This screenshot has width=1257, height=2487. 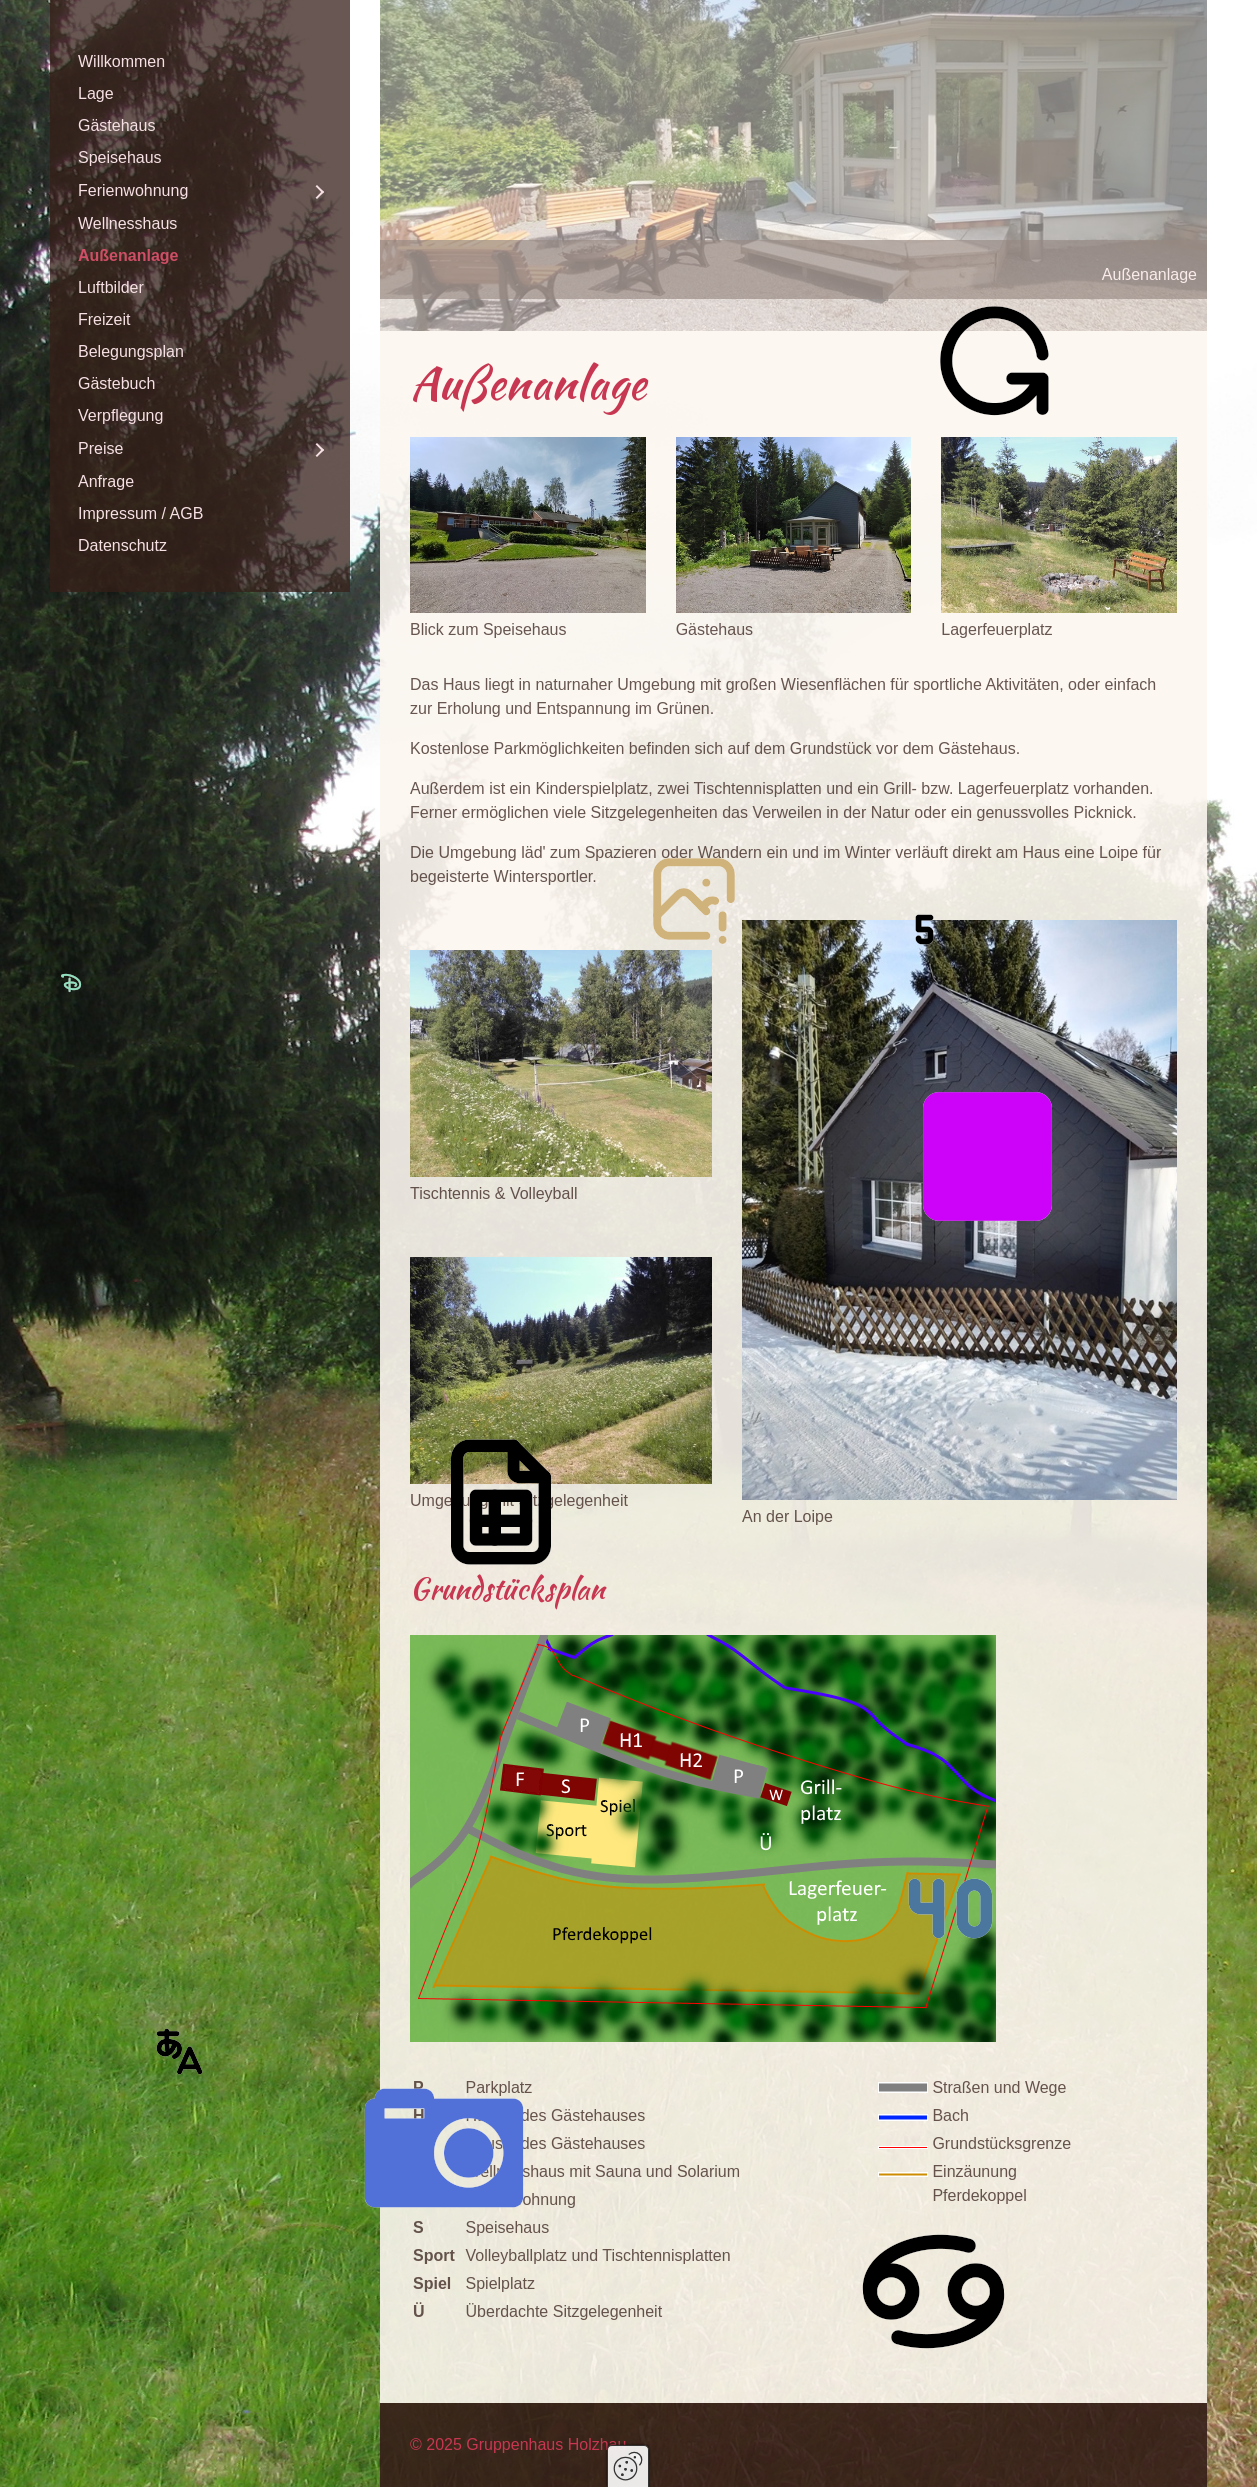 I want to click on switch to Japanese hiragana input, so click(x=179, y=2051).